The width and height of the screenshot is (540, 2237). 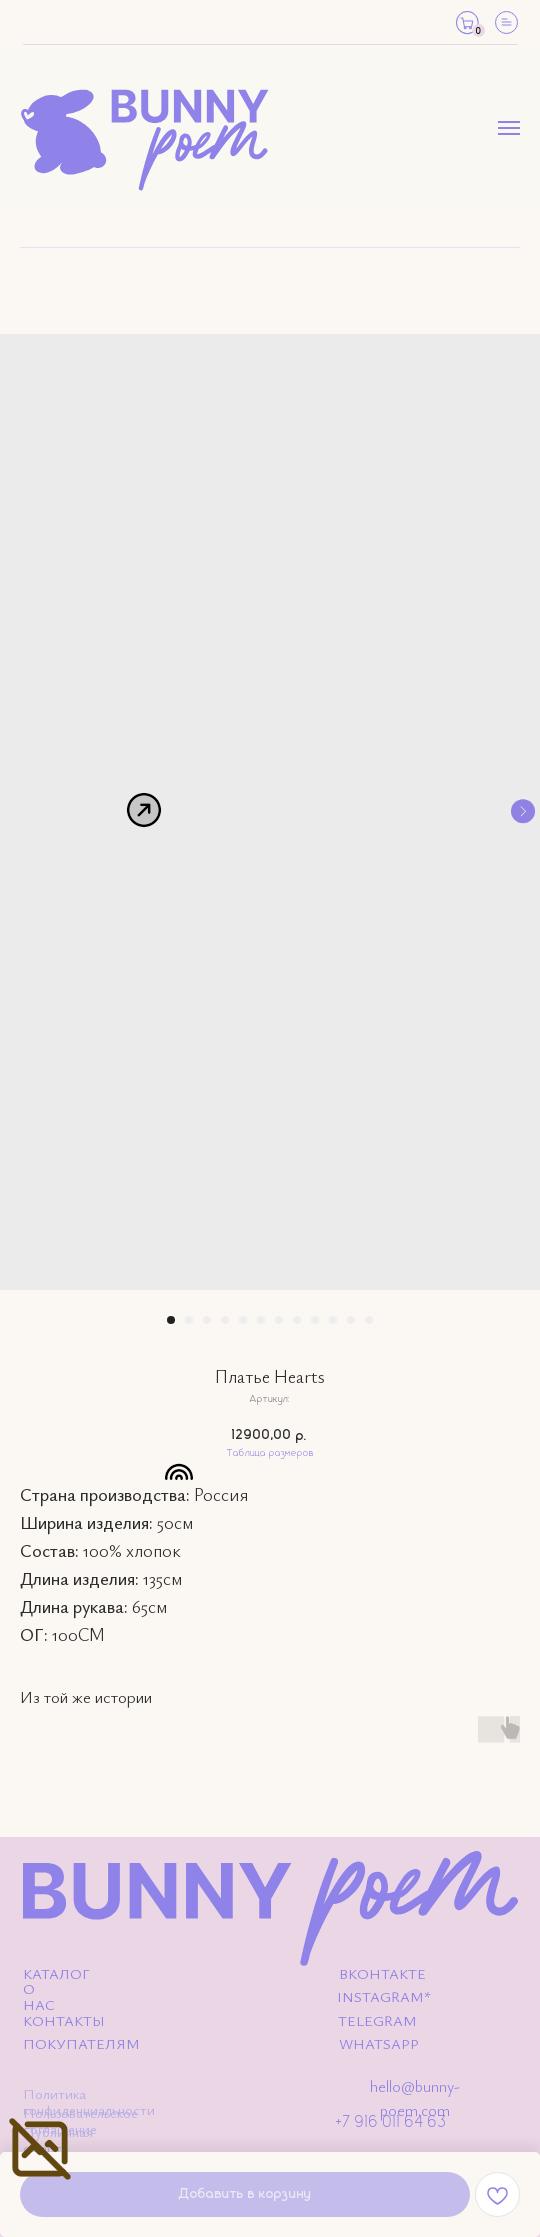 What do you see at coordinates (40, 2149) in the screenshot?
I see `disable graph or chart view` at bounding box center [40, 2149].